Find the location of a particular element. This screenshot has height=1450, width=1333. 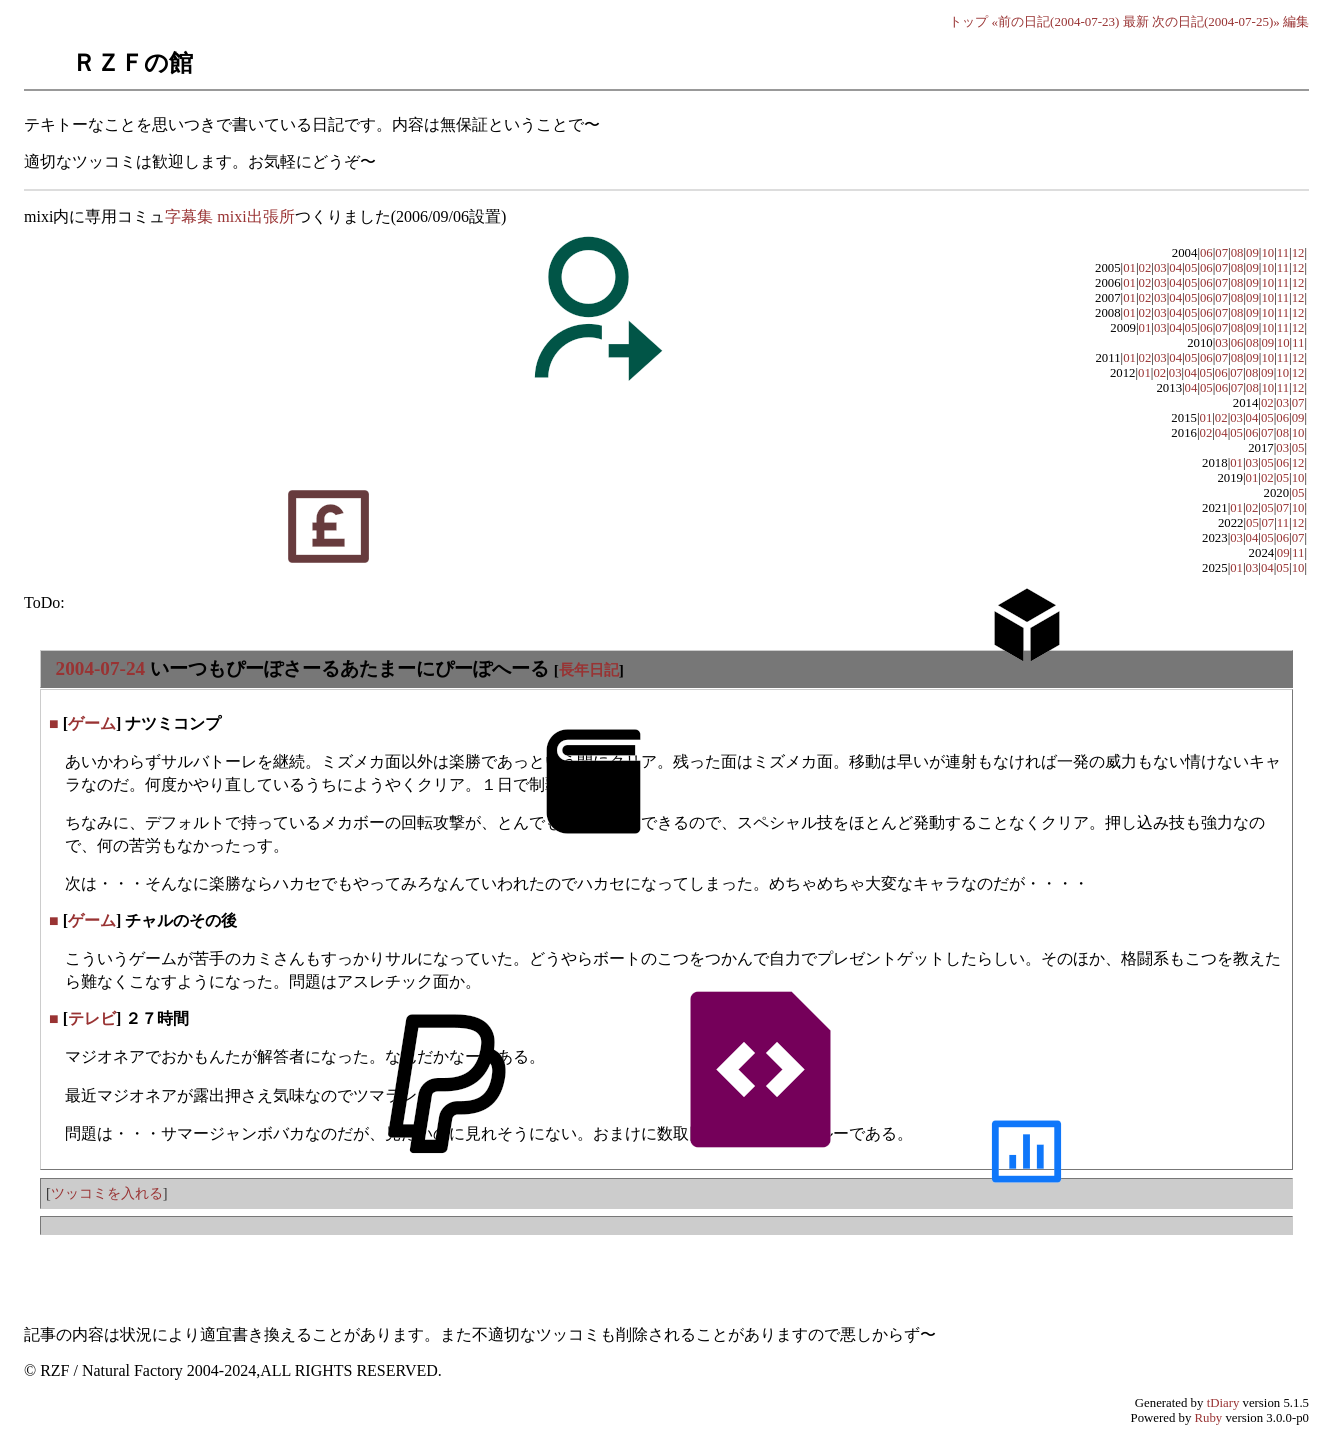

share user profile with others is located at coordinates (588, 310).